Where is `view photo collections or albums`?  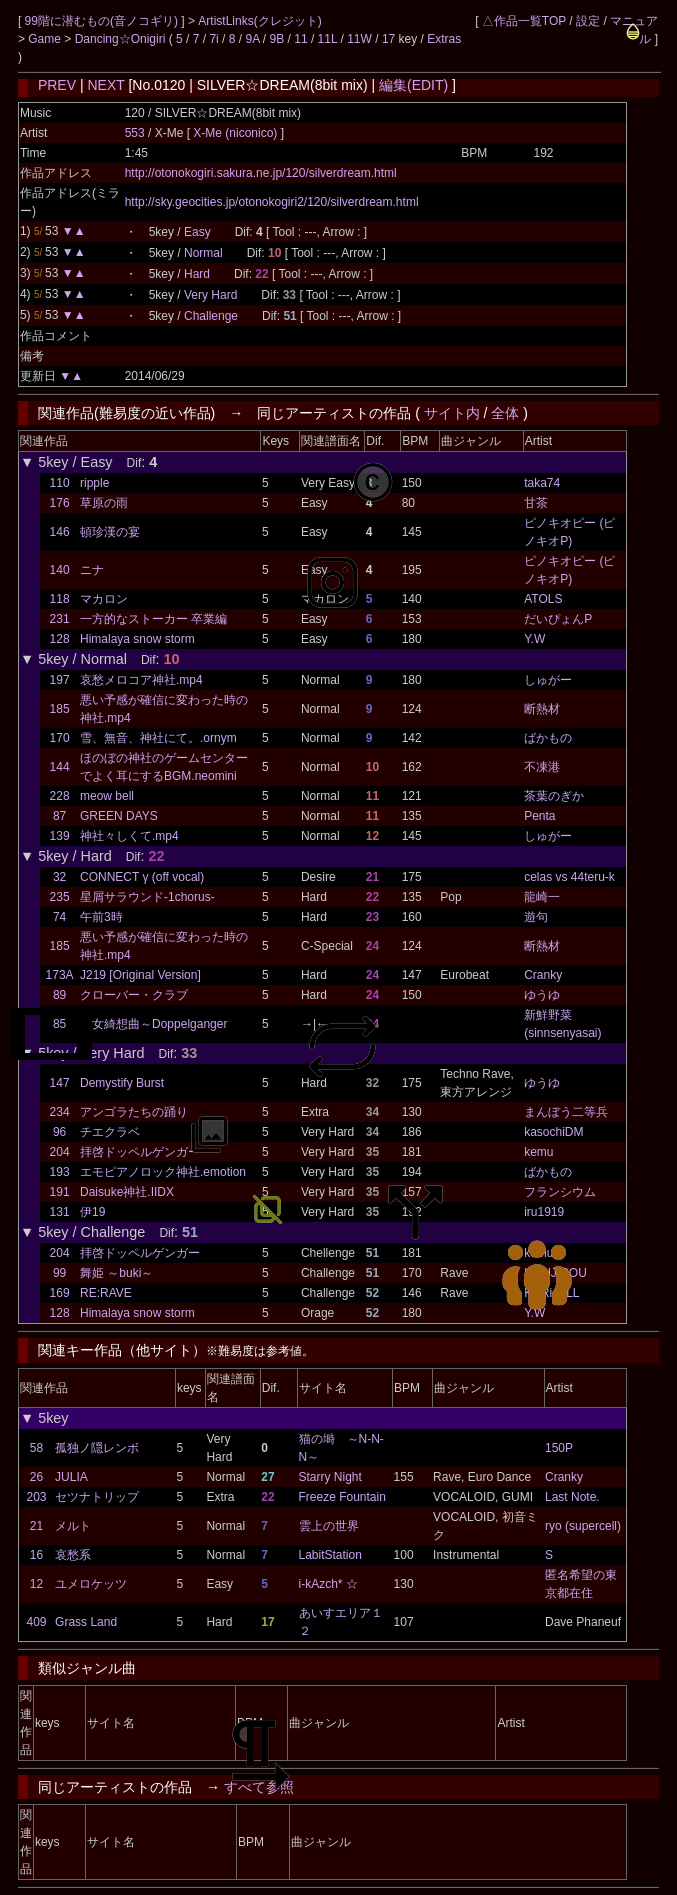 view photo collections or albums is located at coordinates (209, 1134).